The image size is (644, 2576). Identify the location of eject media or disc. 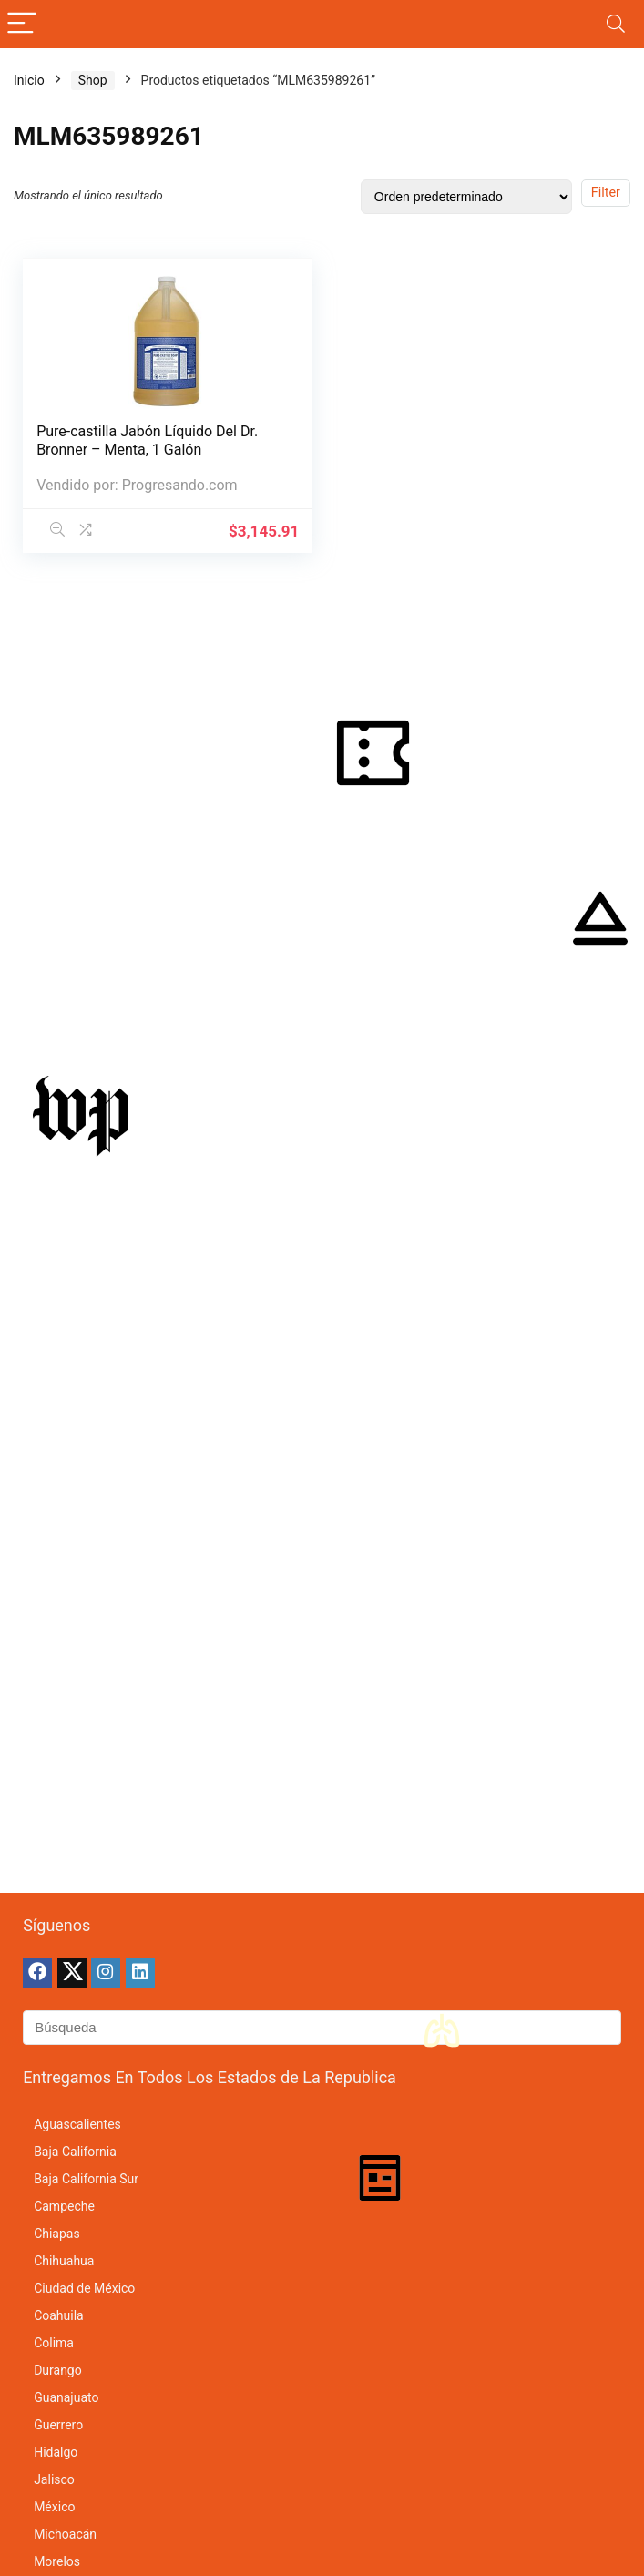
(600, 921).